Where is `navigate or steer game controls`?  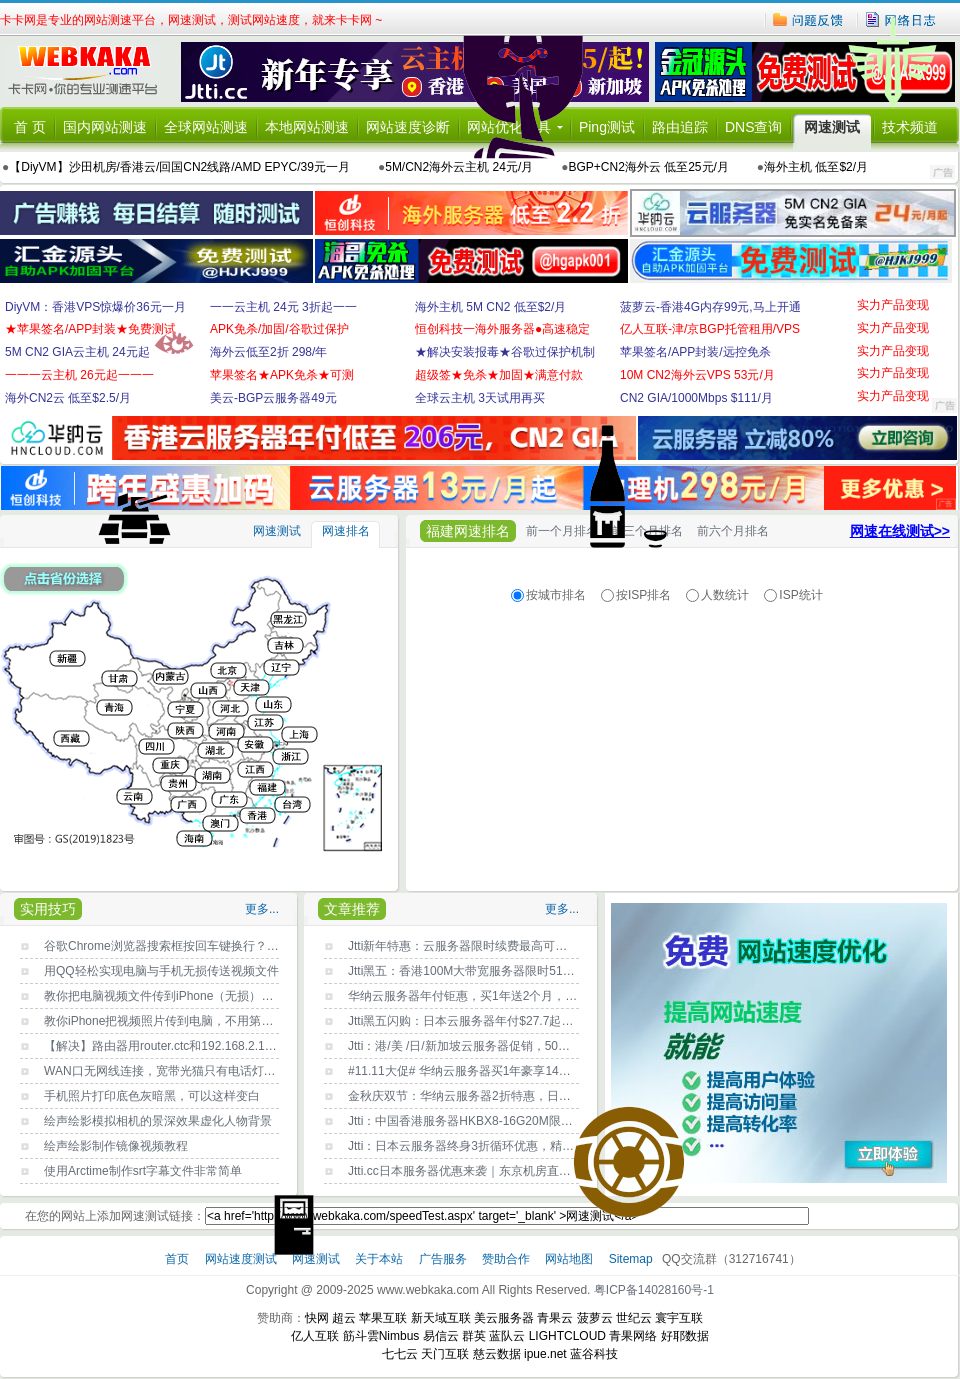
navigate or steer game controls is located at coordinates (629, 1162).